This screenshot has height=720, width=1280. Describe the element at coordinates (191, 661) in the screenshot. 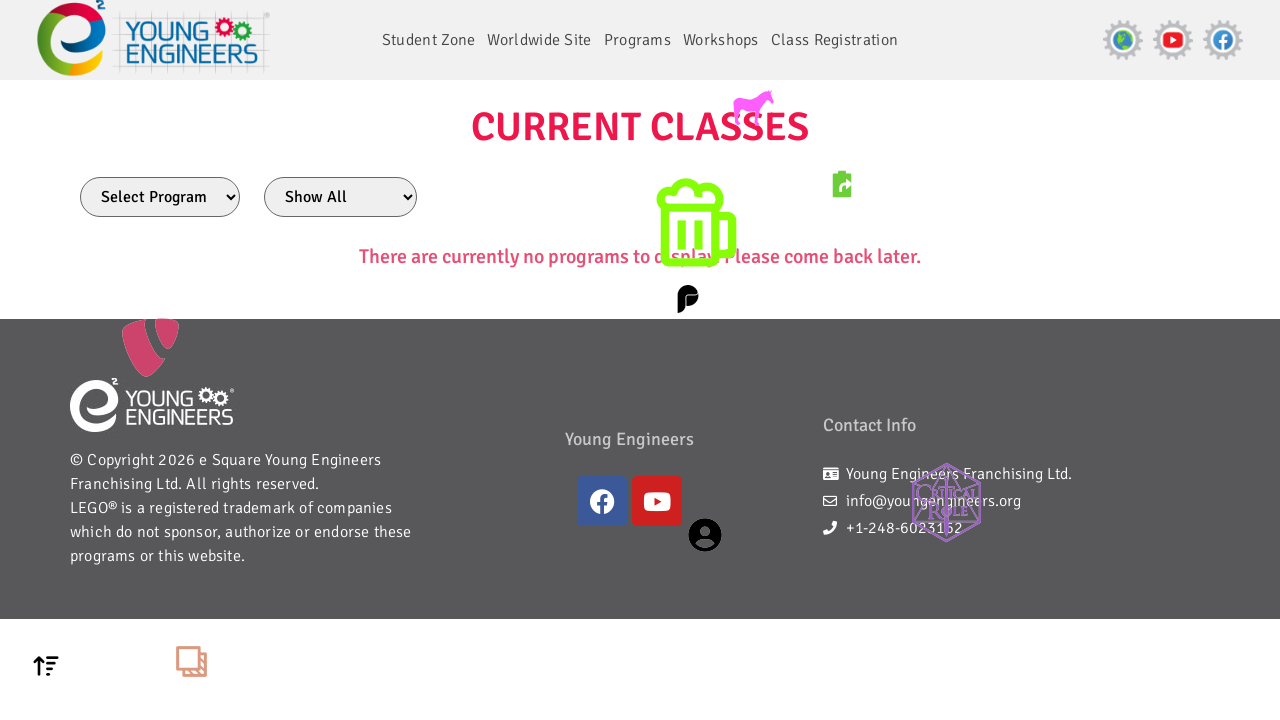

I see `apply shadow effect to selected element` at that location.